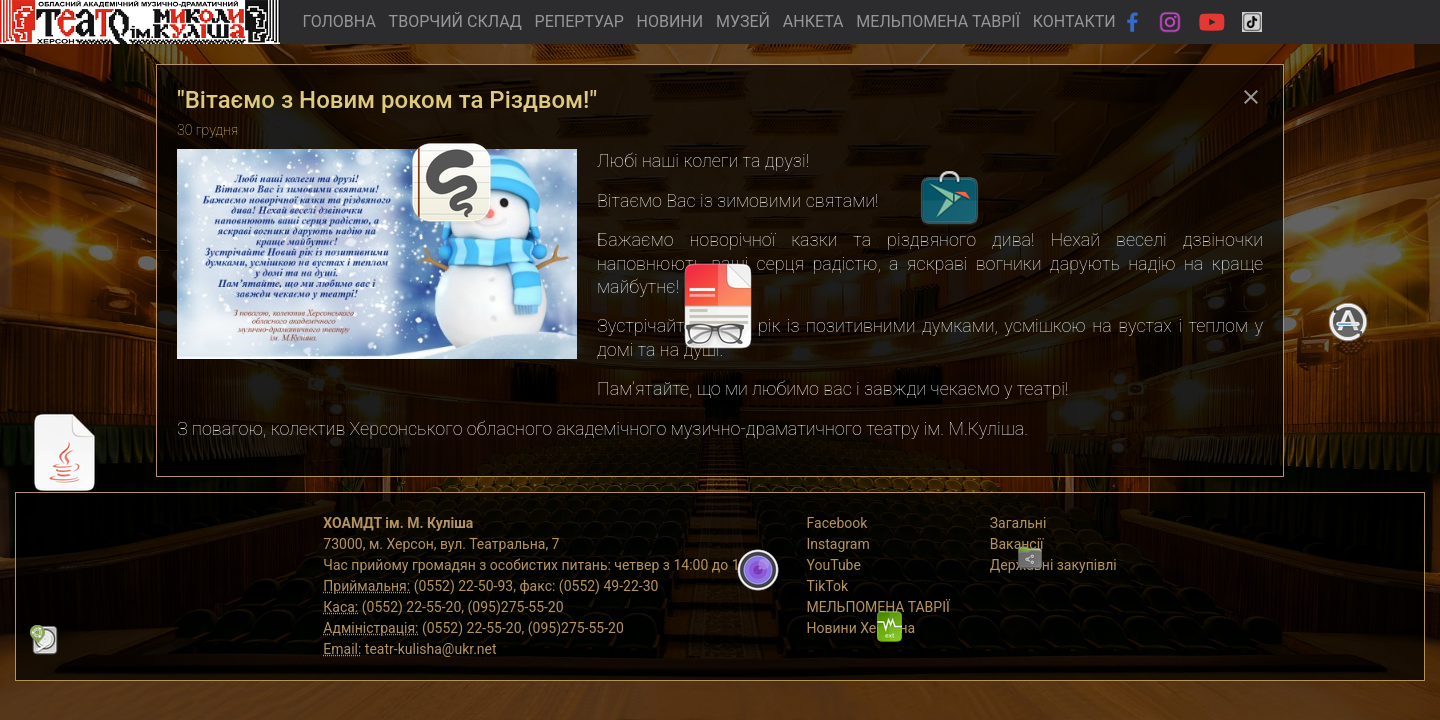 This screenshot has width=1440, height=720. Describe the element at coordinates (949, 200) in the screenshot. I see `open the snap store to browse and install apps` at that location.